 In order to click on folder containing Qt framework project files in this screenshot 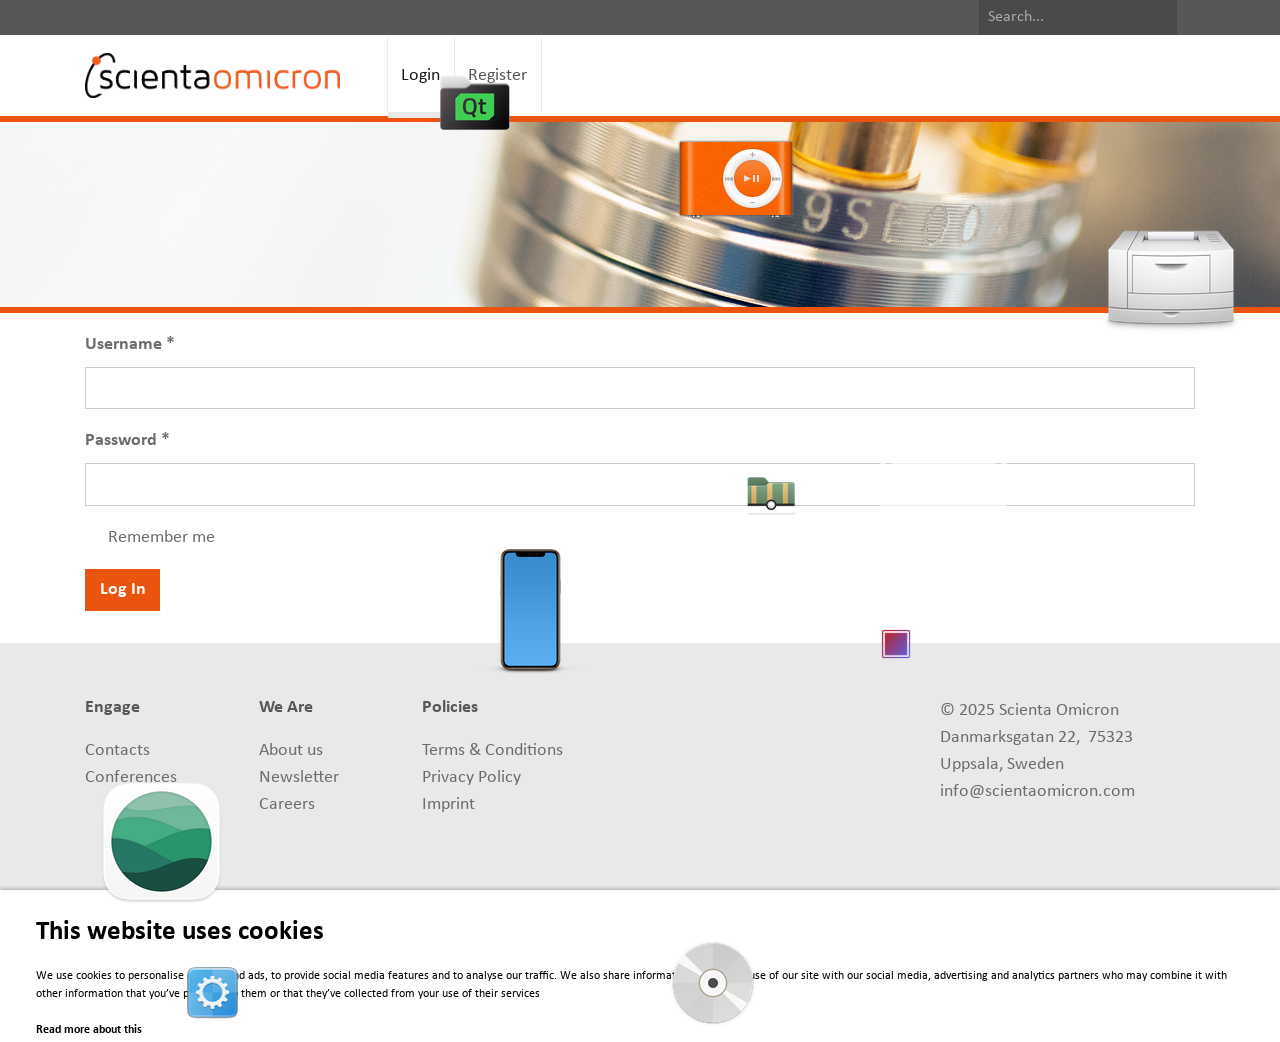, I will do `click(474, 104)`.